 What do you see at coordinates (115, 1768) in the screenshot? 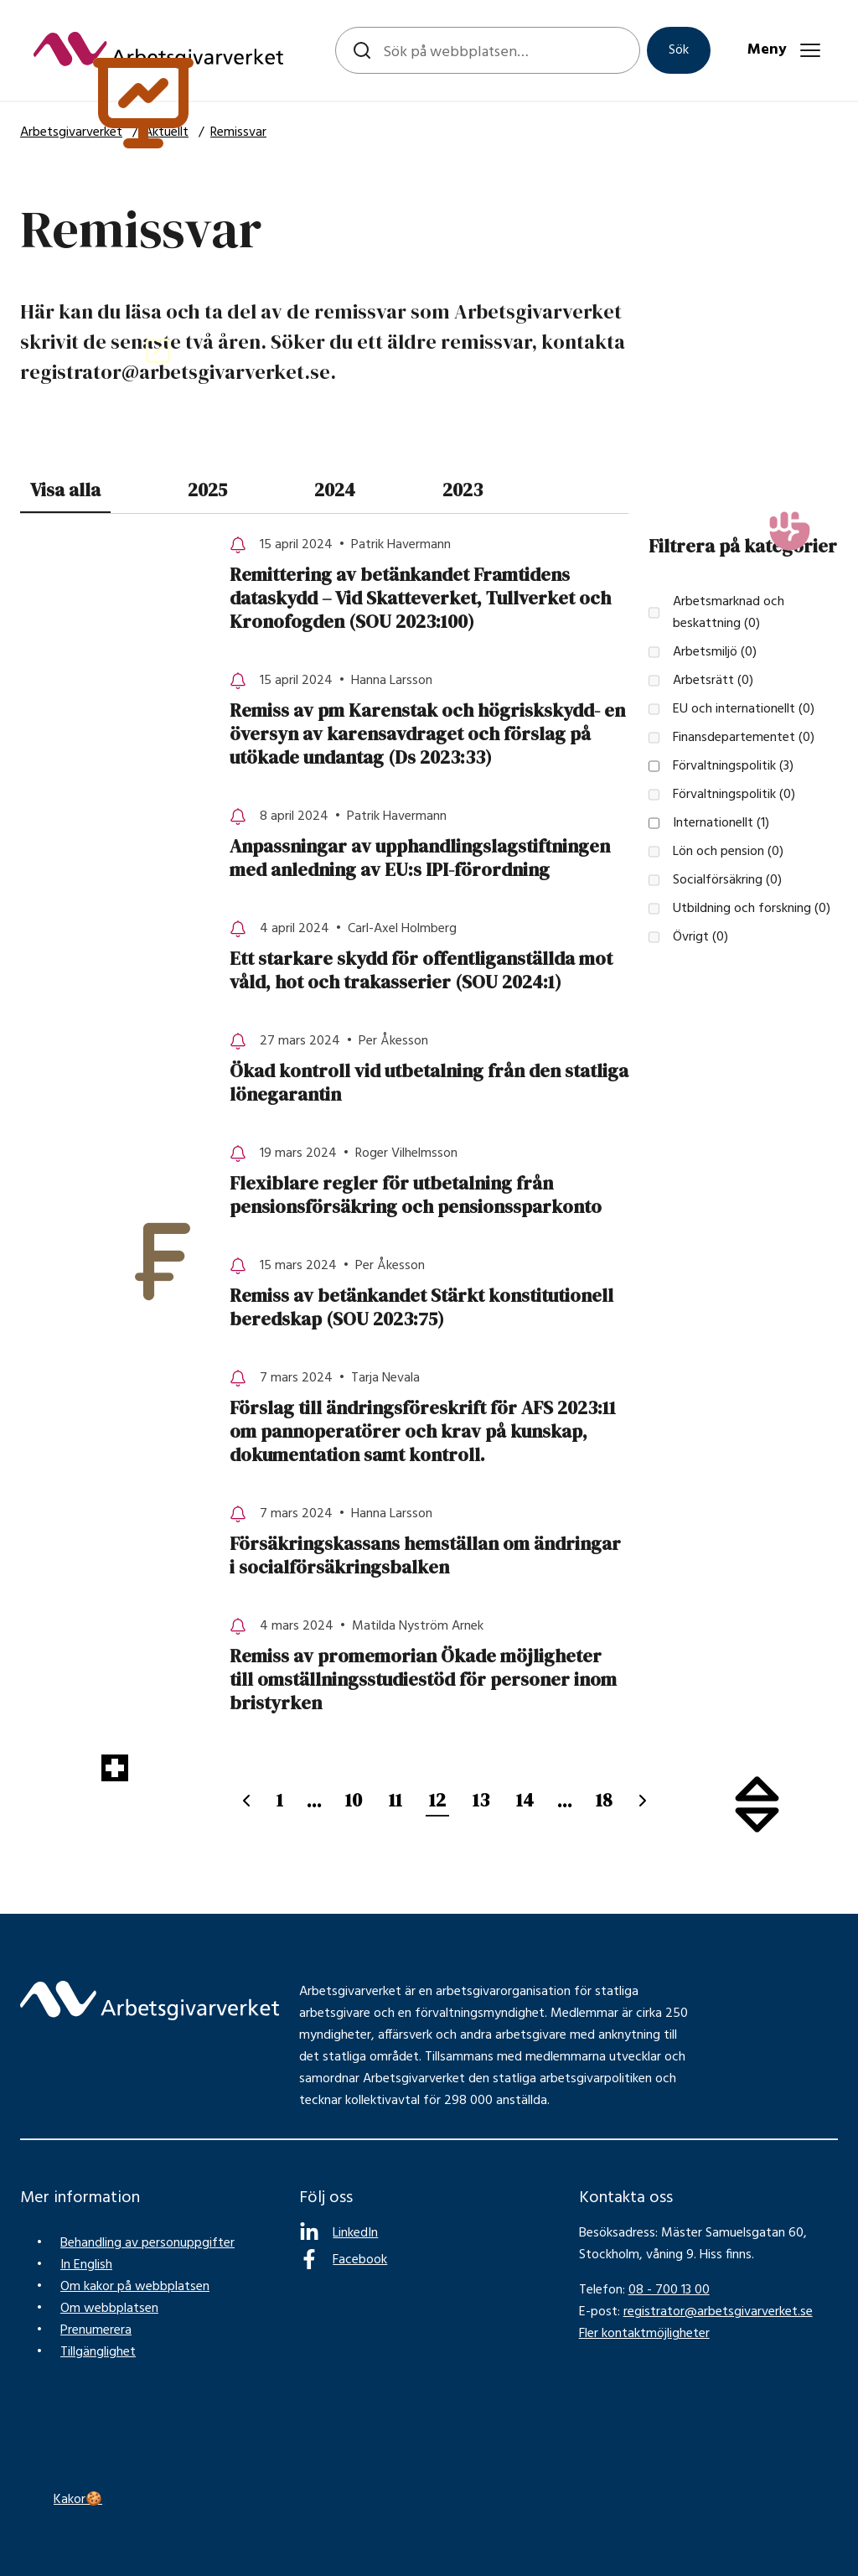
I see `find nearby hospitals or medical facilities` at bounding box center [115, 1768].